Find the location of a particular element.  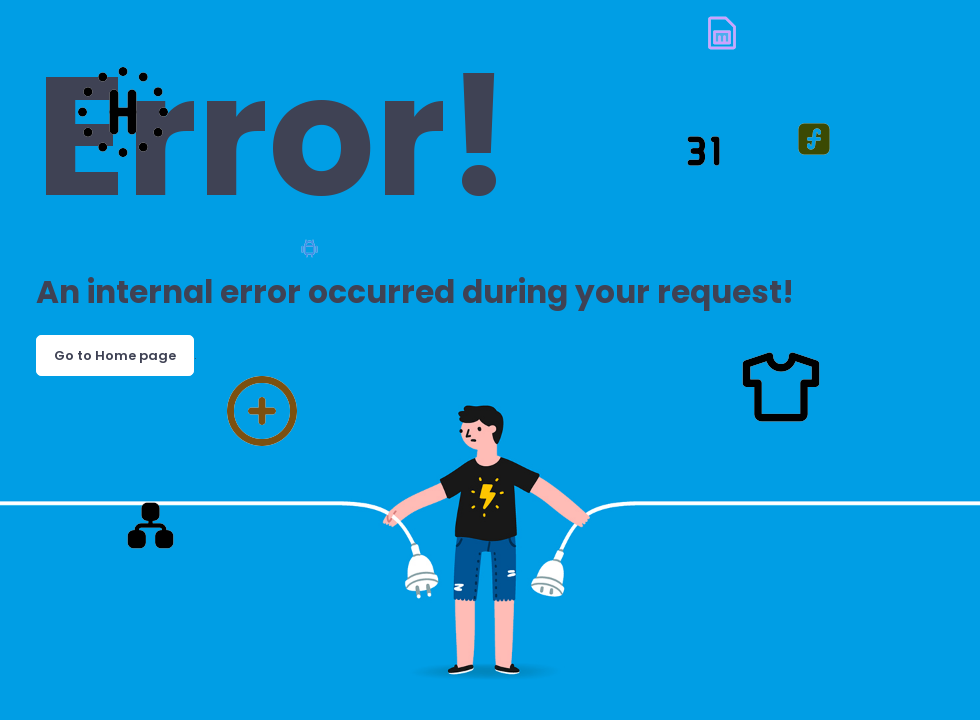

manage sim card settings is located at coordinates (722, 33).